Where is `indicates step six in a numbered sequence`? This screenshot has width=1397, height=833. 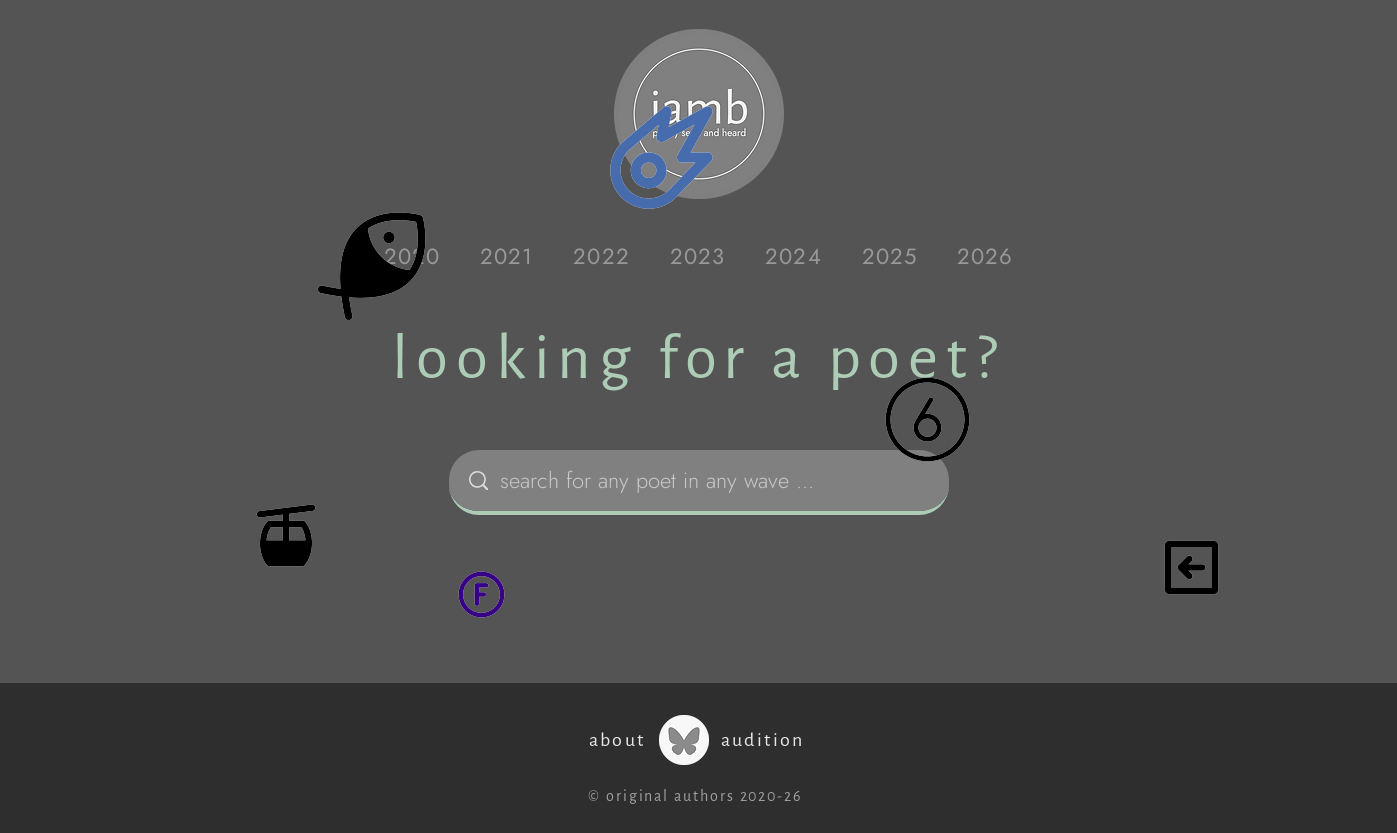
indicates step six in a numbered sequence is located at coordinates (927, 419).